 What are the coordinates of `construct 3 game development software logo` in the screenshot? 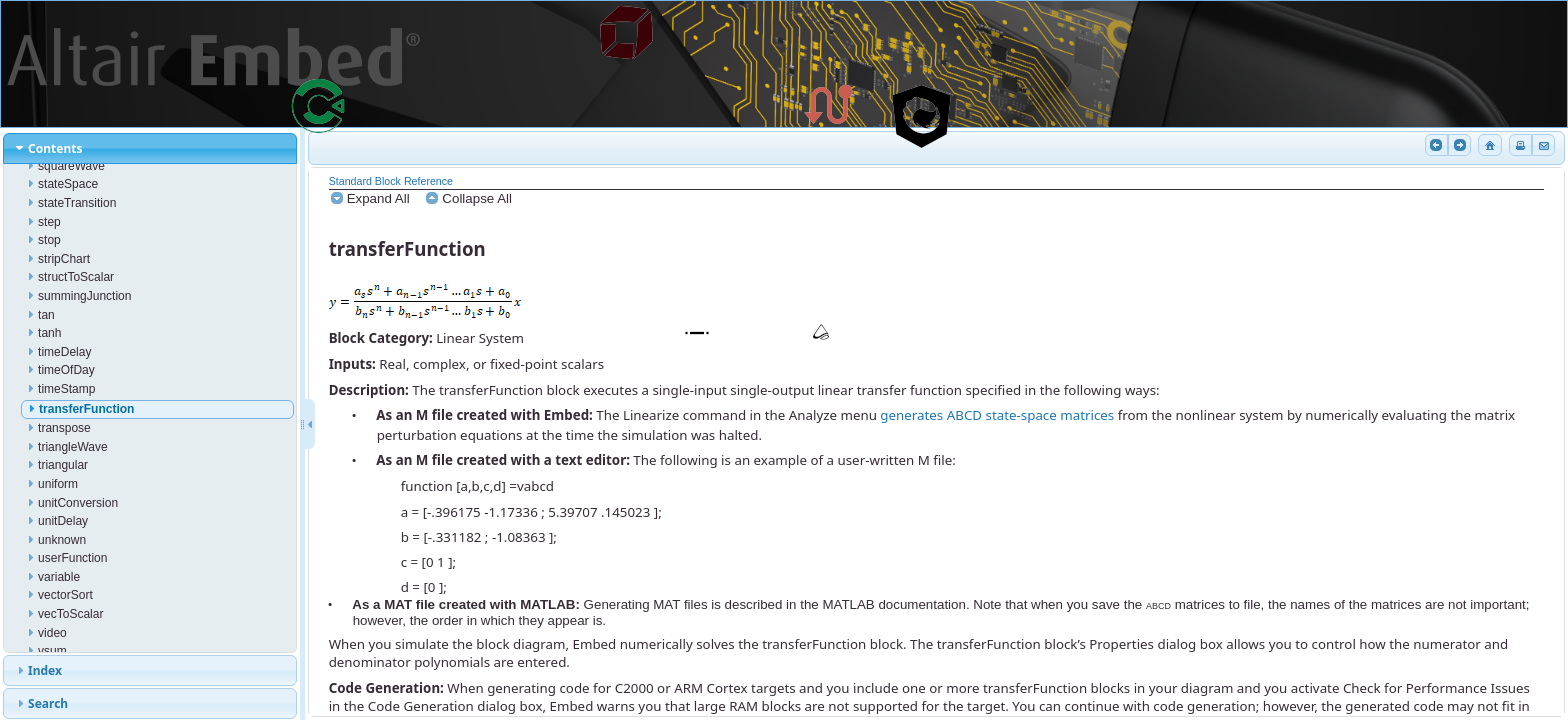 It's located at (318, 106).